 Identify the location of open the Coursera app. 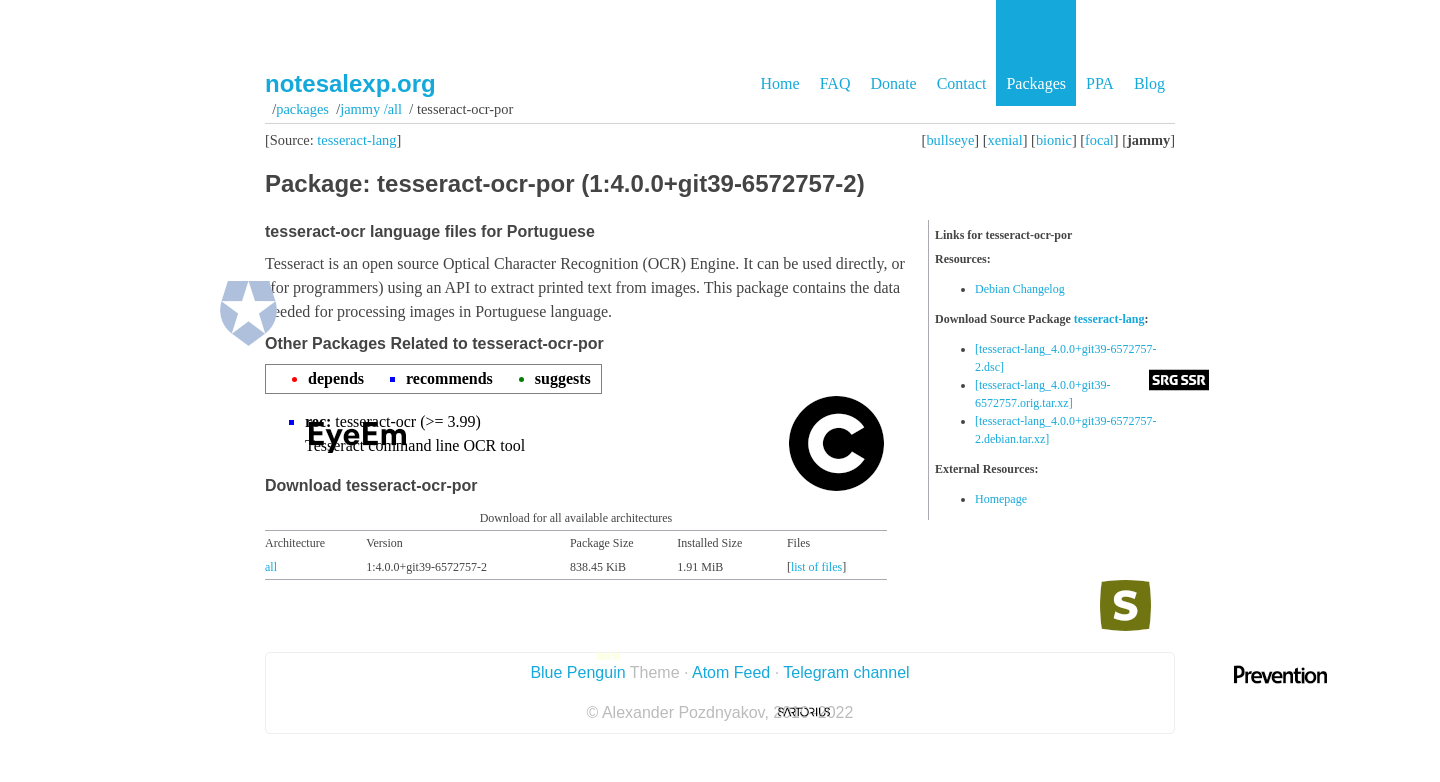
(836, 443).